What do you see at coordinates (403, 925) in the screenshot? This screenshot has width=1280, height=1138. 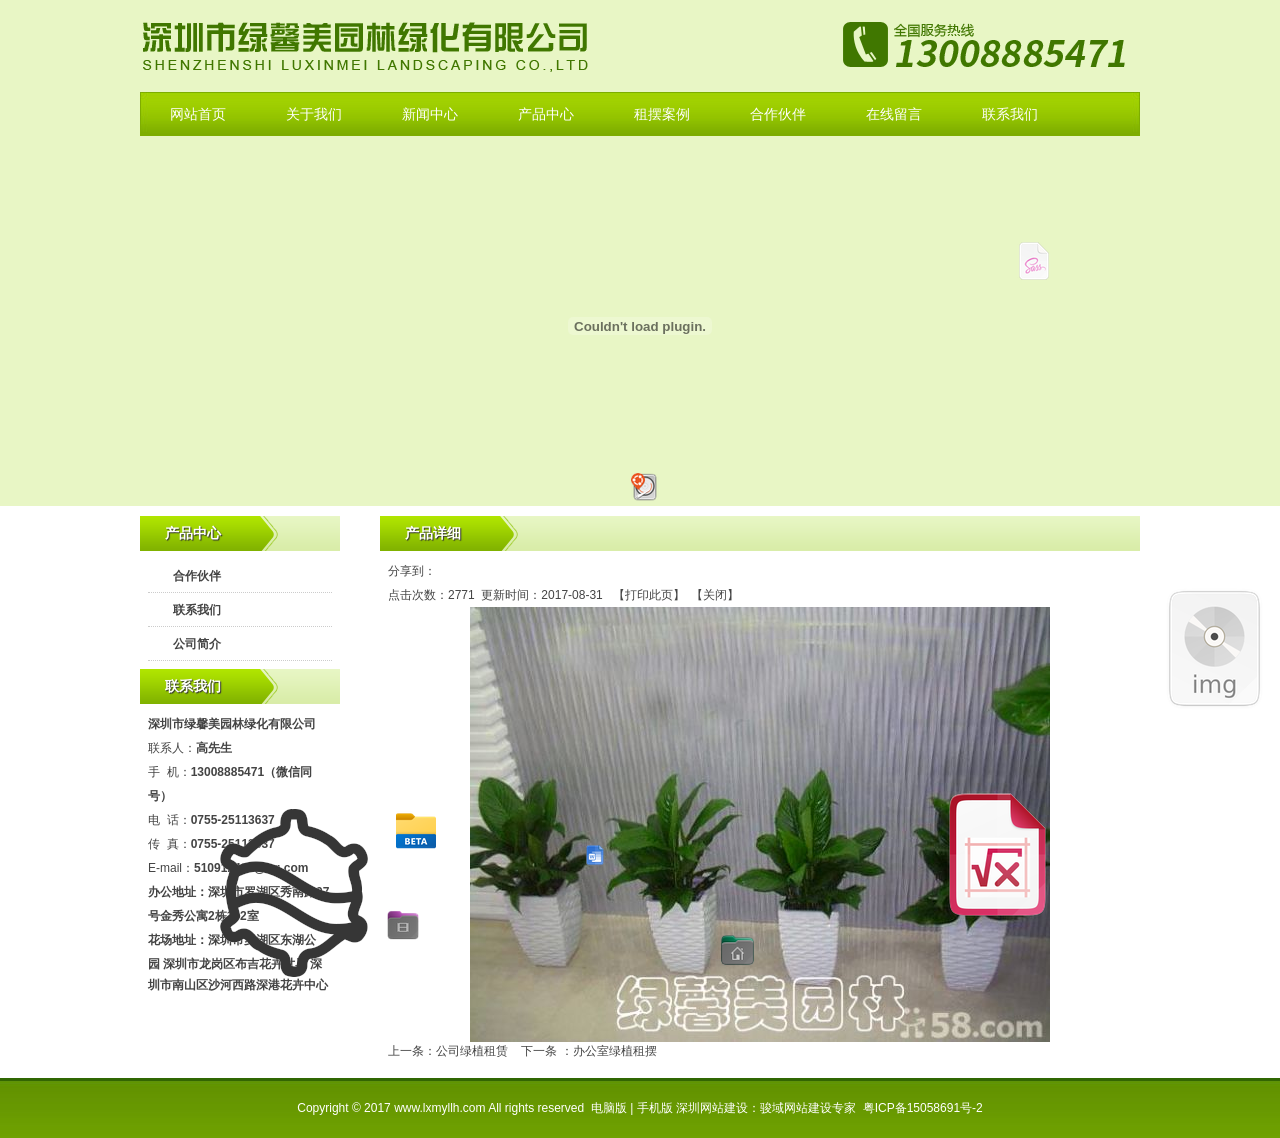 I see `open your videos folder` at bounding box center [403, 925].